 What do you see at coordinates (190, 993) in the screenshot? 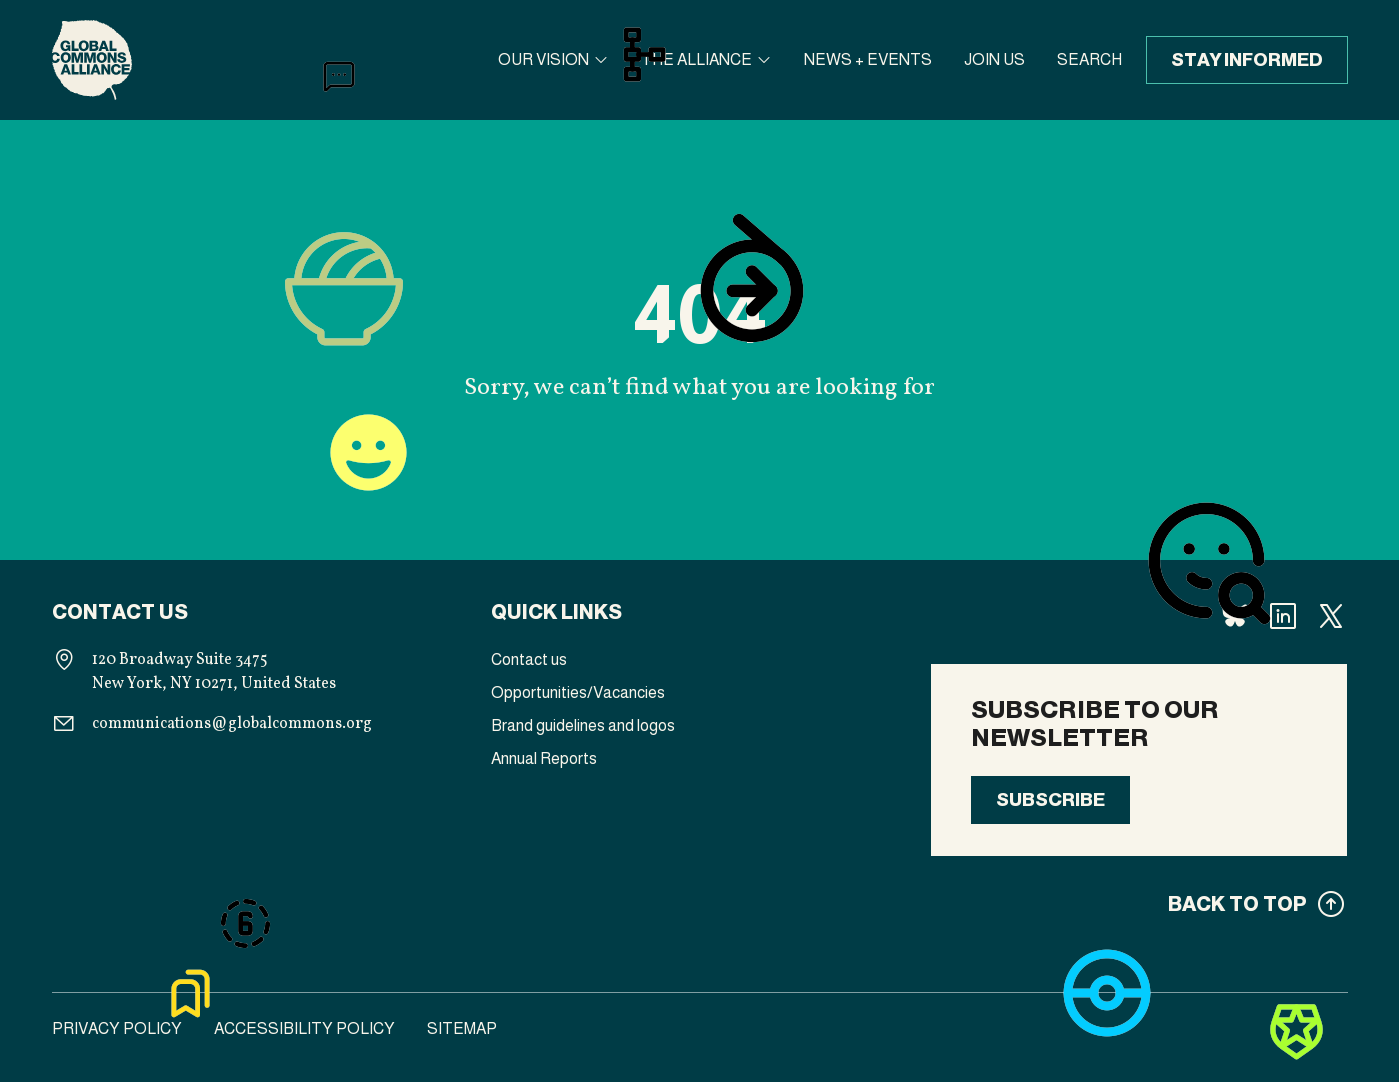
I see `view all saved bookmarks` at bounding box center [190, 993].